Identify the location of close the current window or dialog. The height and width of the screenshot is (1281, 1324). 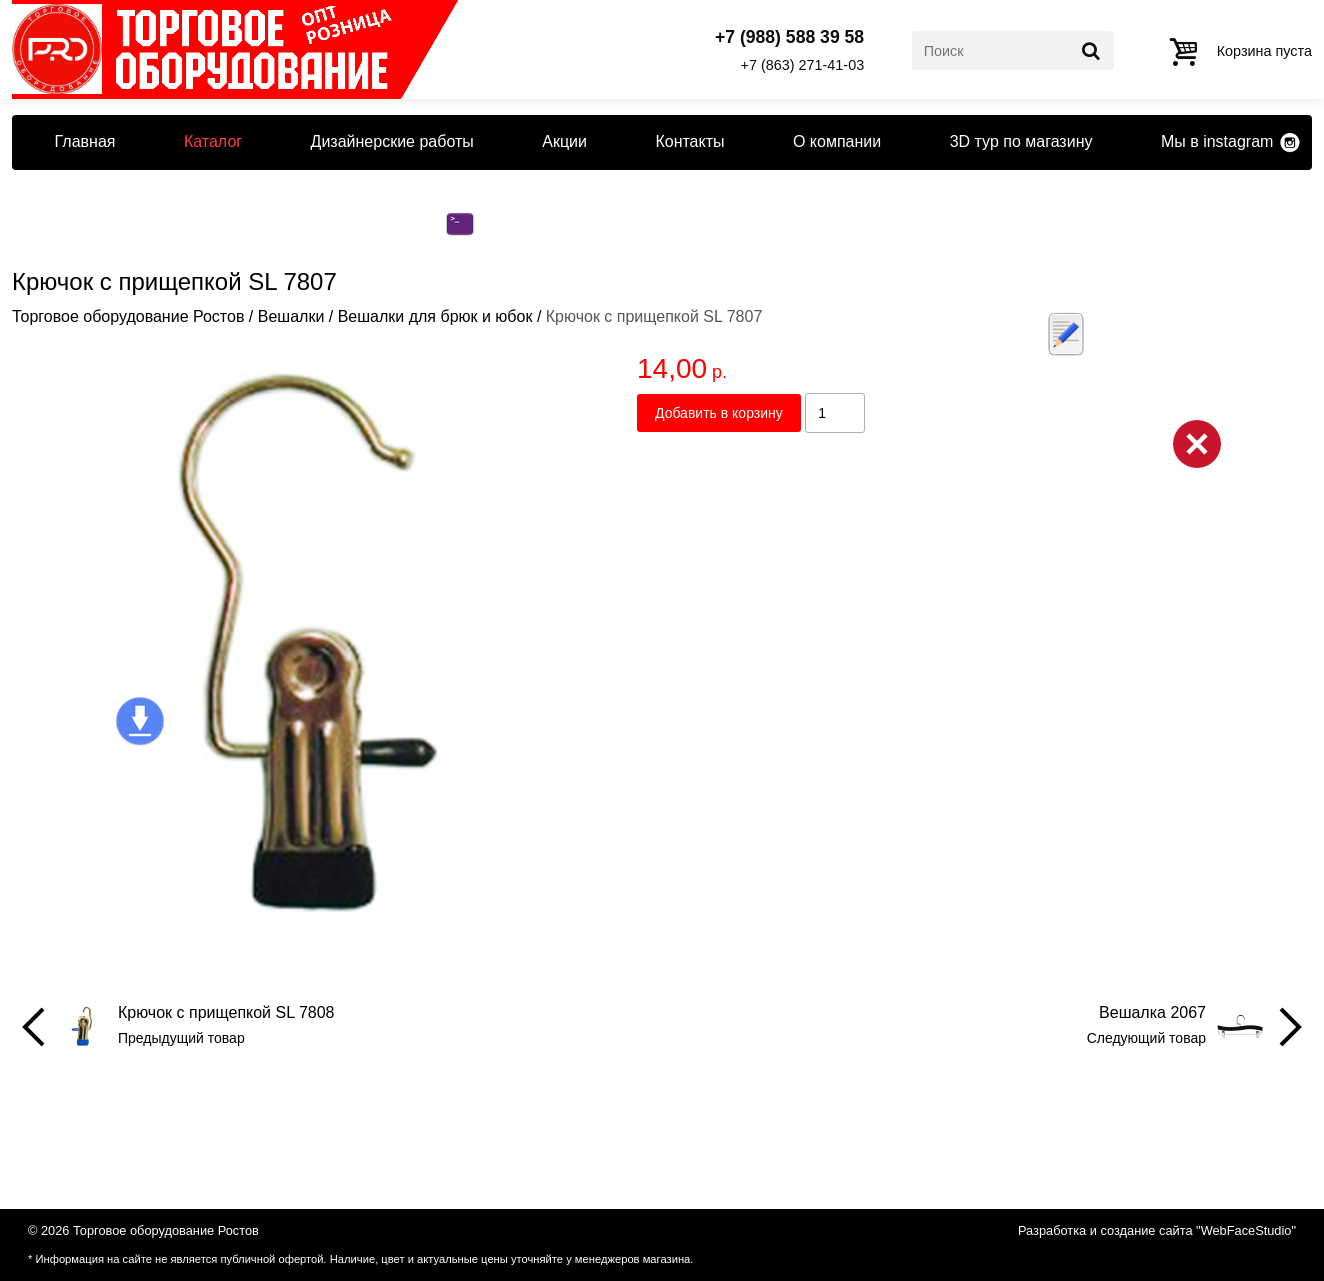
(1197, 444).